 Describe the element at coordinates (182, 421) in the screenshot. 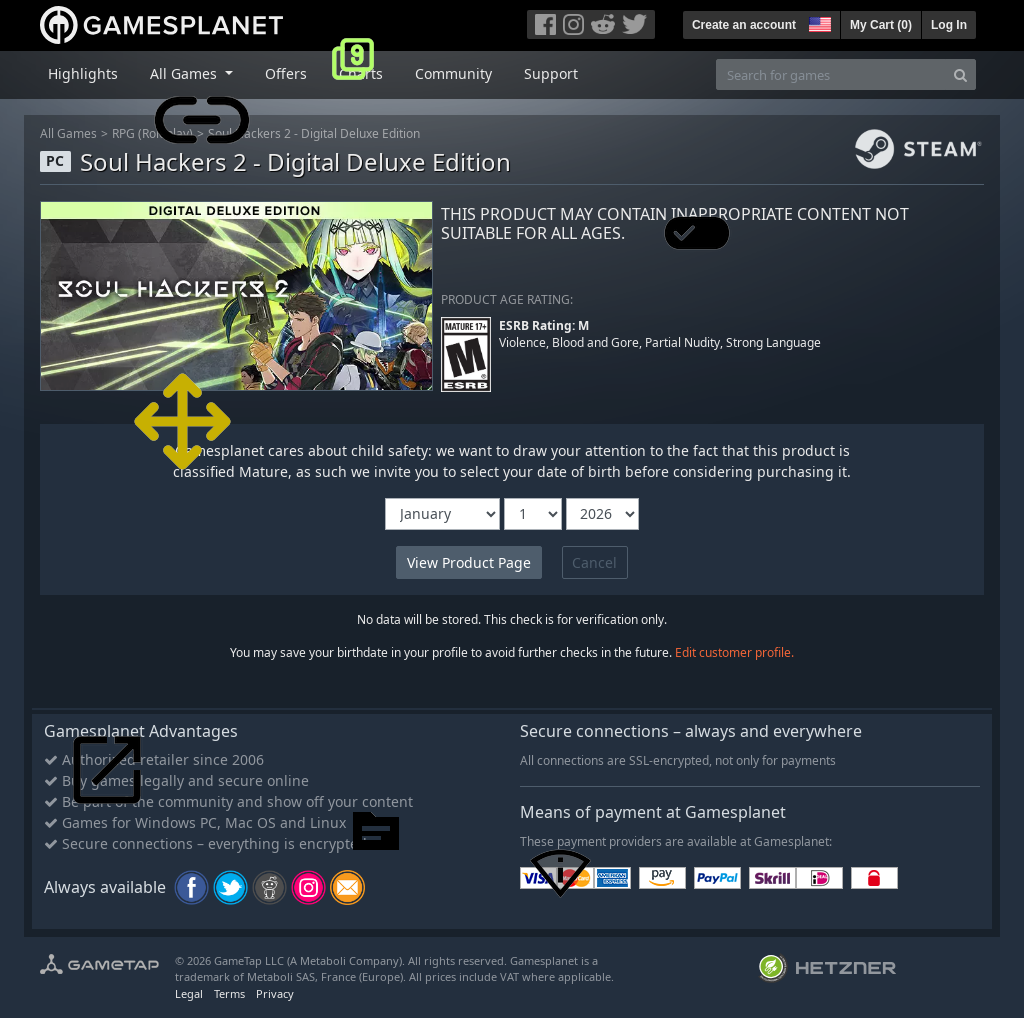

I see `move or reposition an element` at that location.